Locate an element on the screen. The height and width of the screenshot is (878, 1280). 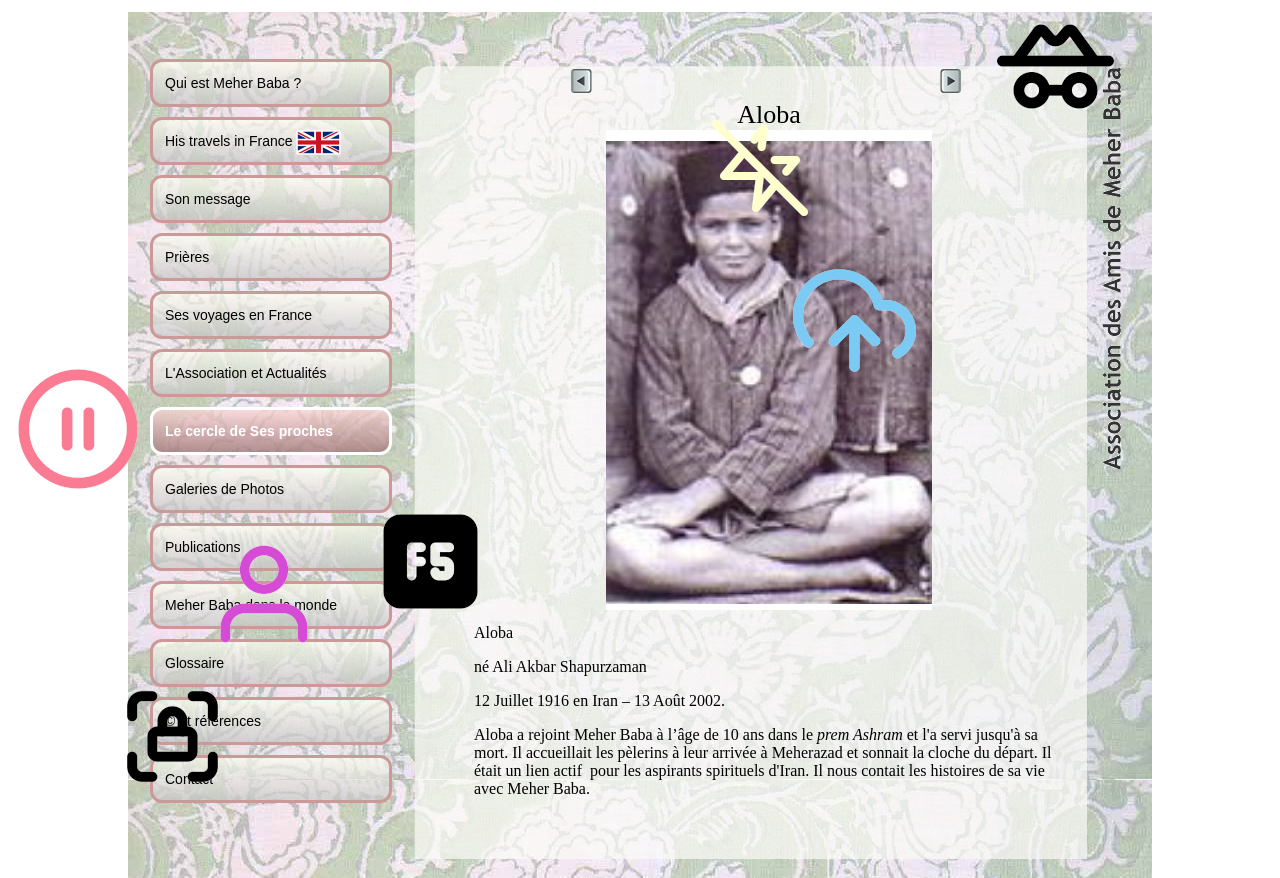
press F5 to refresh the page is located at coordinates (430, 561).